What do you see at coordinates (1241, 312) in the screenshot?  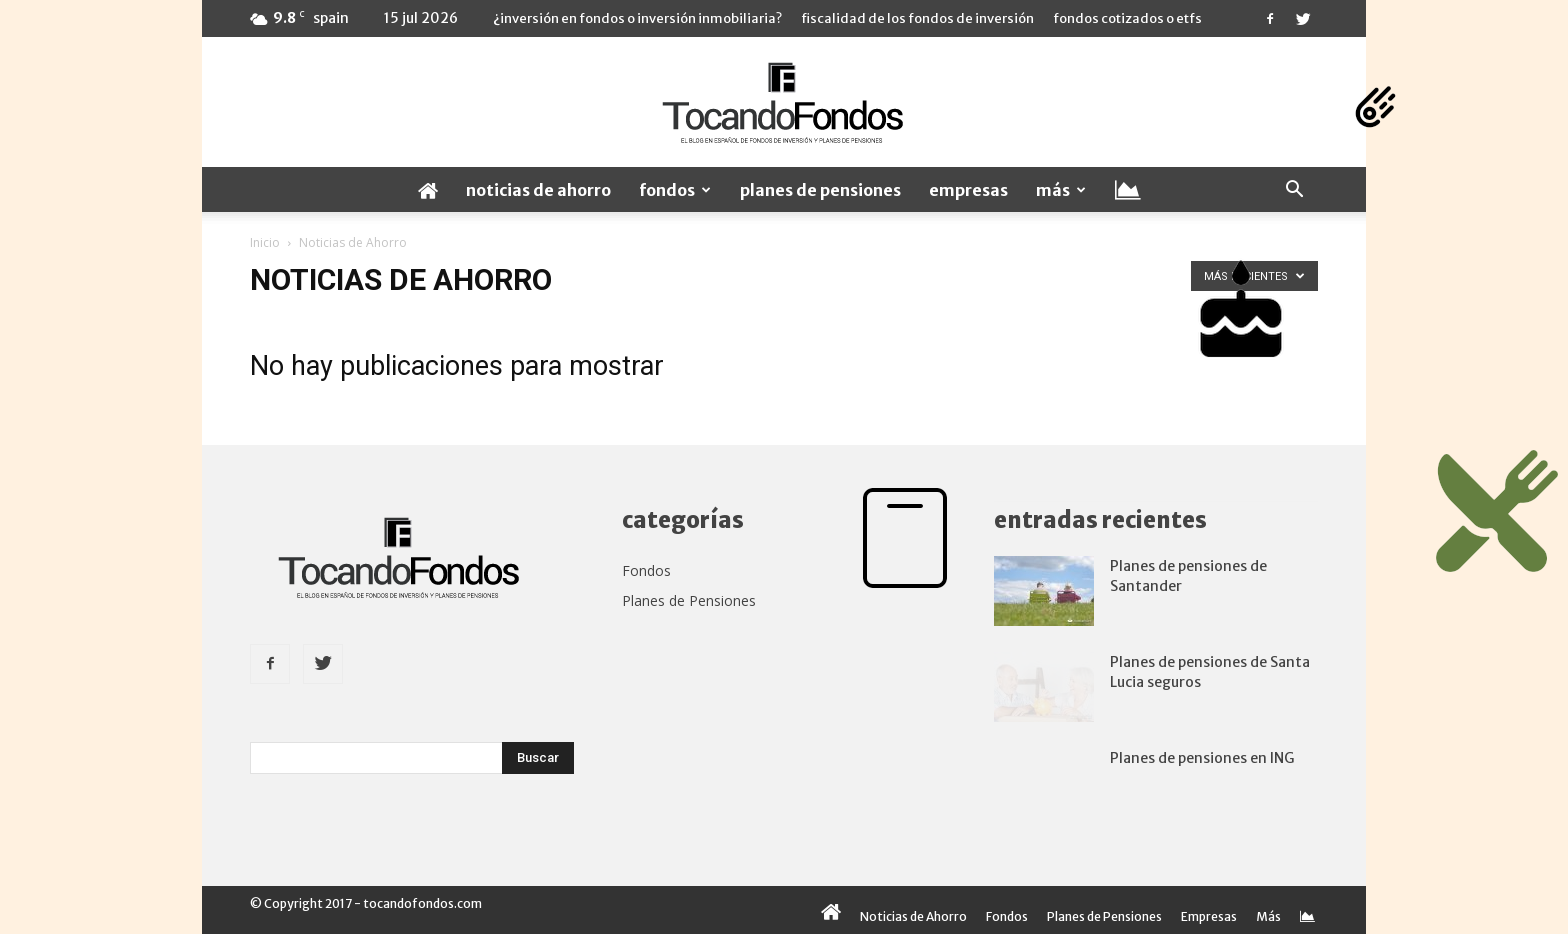 I see `view birthday or celebration events` at bounding box center [1241, 312].